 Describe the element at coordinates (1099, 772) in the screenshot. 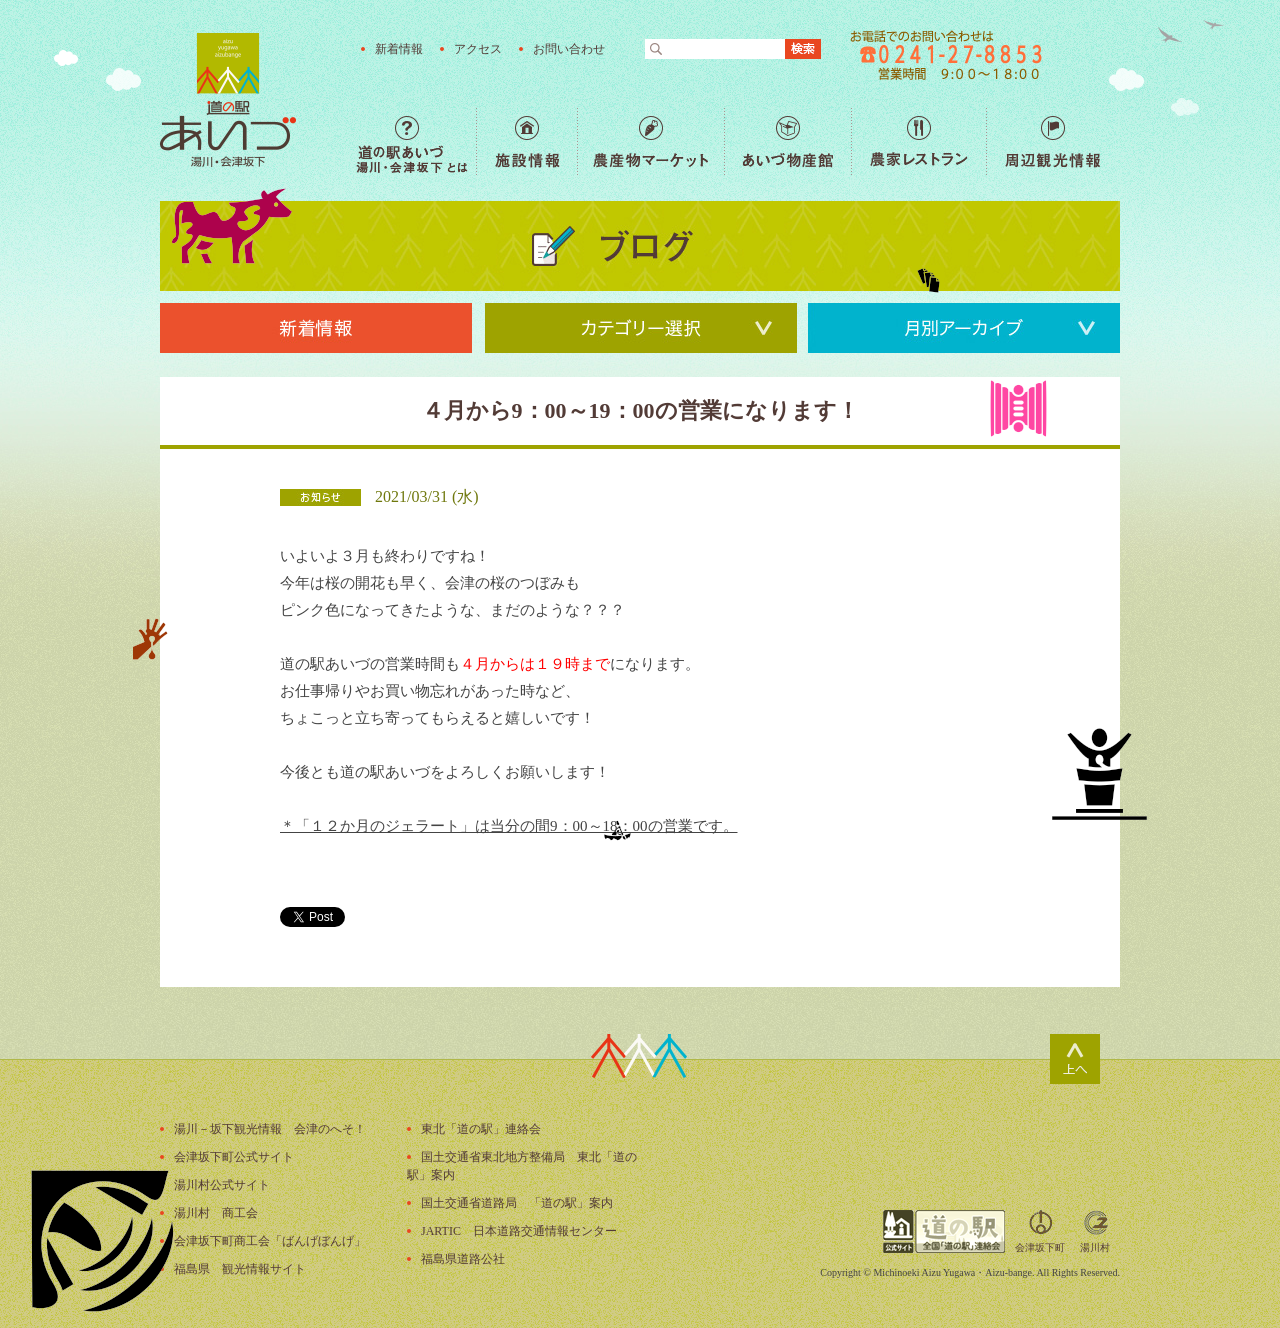

I see `access public speaking or presentation mode` at that location.